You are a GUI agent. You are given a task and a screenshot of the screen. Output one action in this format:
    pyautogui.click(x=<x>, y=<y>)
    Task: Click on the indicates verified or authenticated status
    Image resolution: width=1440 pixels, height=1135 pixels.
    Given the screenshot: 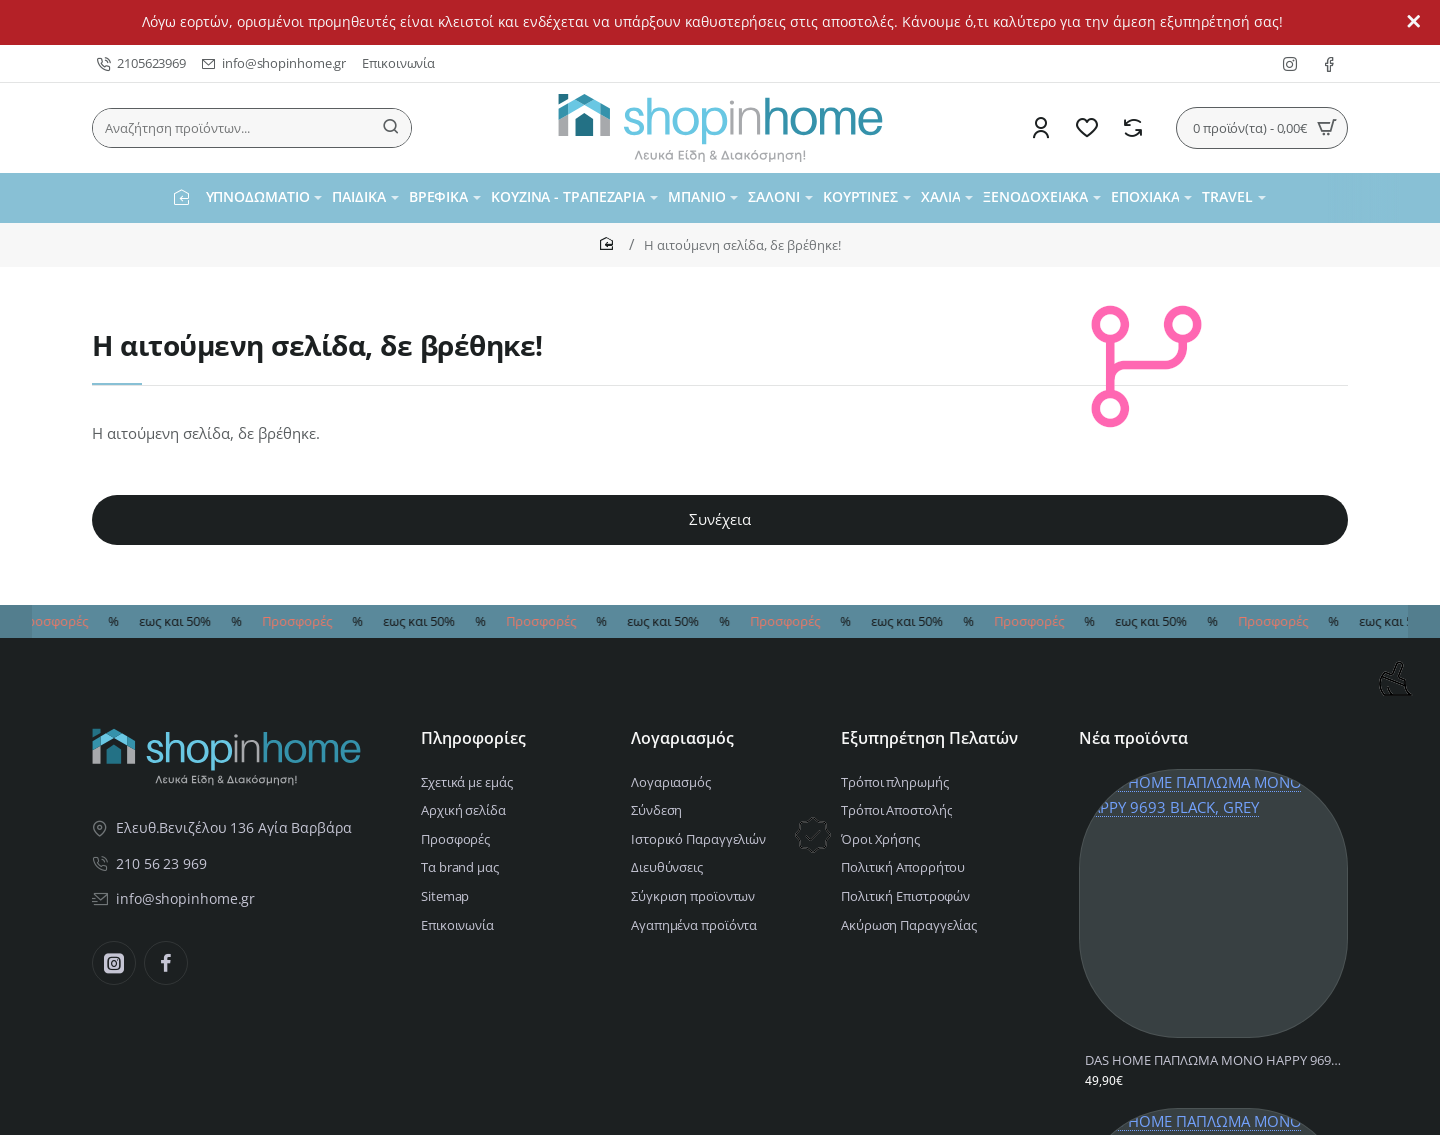 What is the action you would take?
    pyautogui.click(x=813, y=835)
    